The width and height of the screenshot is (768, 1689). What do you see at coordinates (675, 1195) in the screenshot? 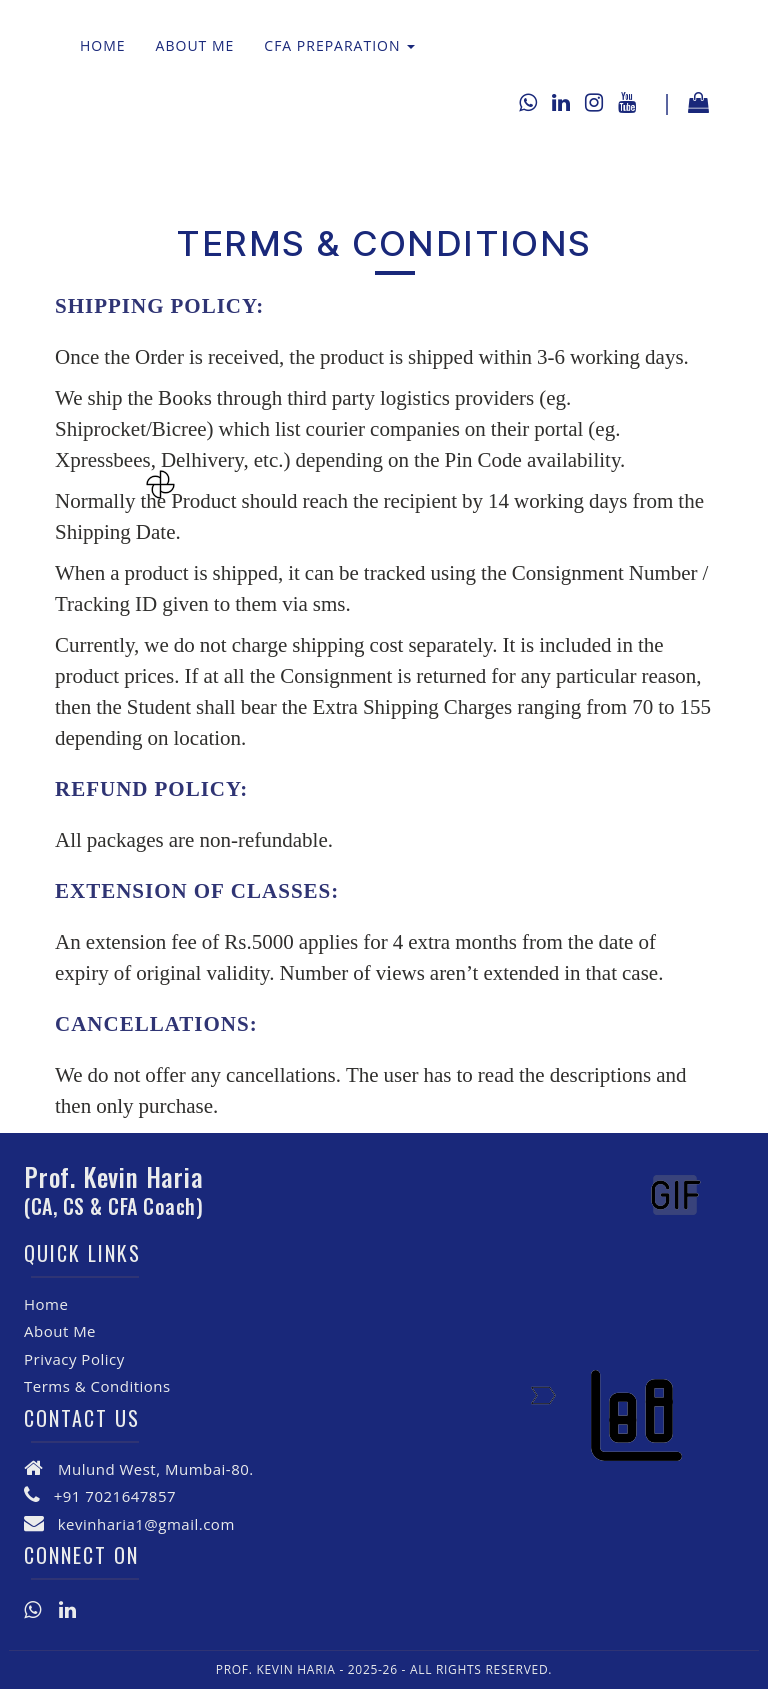
I see `insert a gif into your message` at bounding box center [675, 1195].